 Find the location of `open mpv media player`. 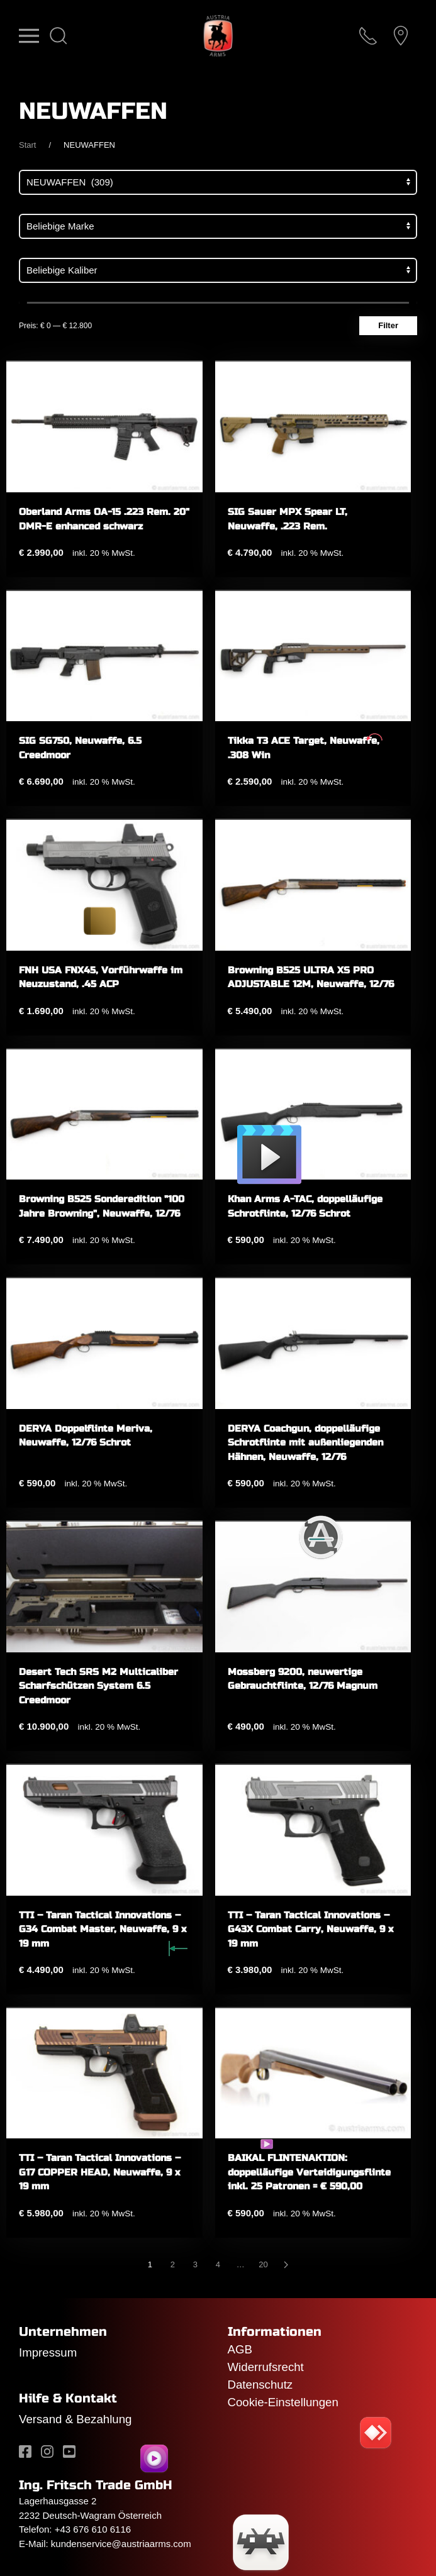

open mpv media player is located at coordinates (154, 2458).